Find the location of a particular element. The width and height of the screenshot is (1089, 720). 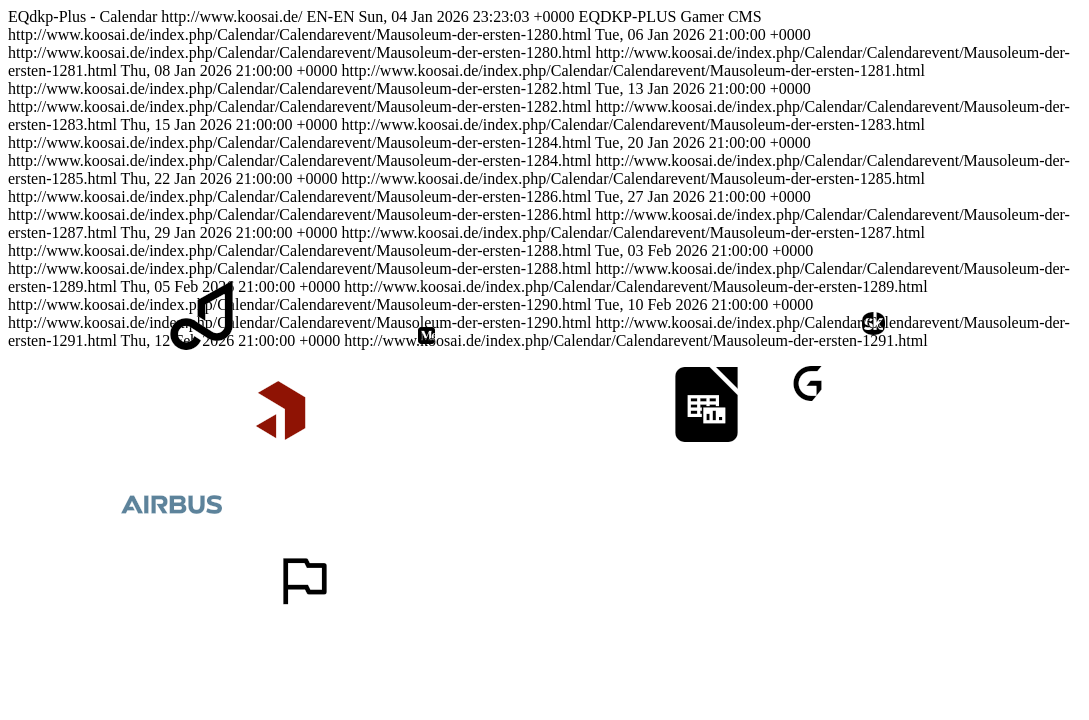

open the Songkick app is located at coordinates (873, 323).